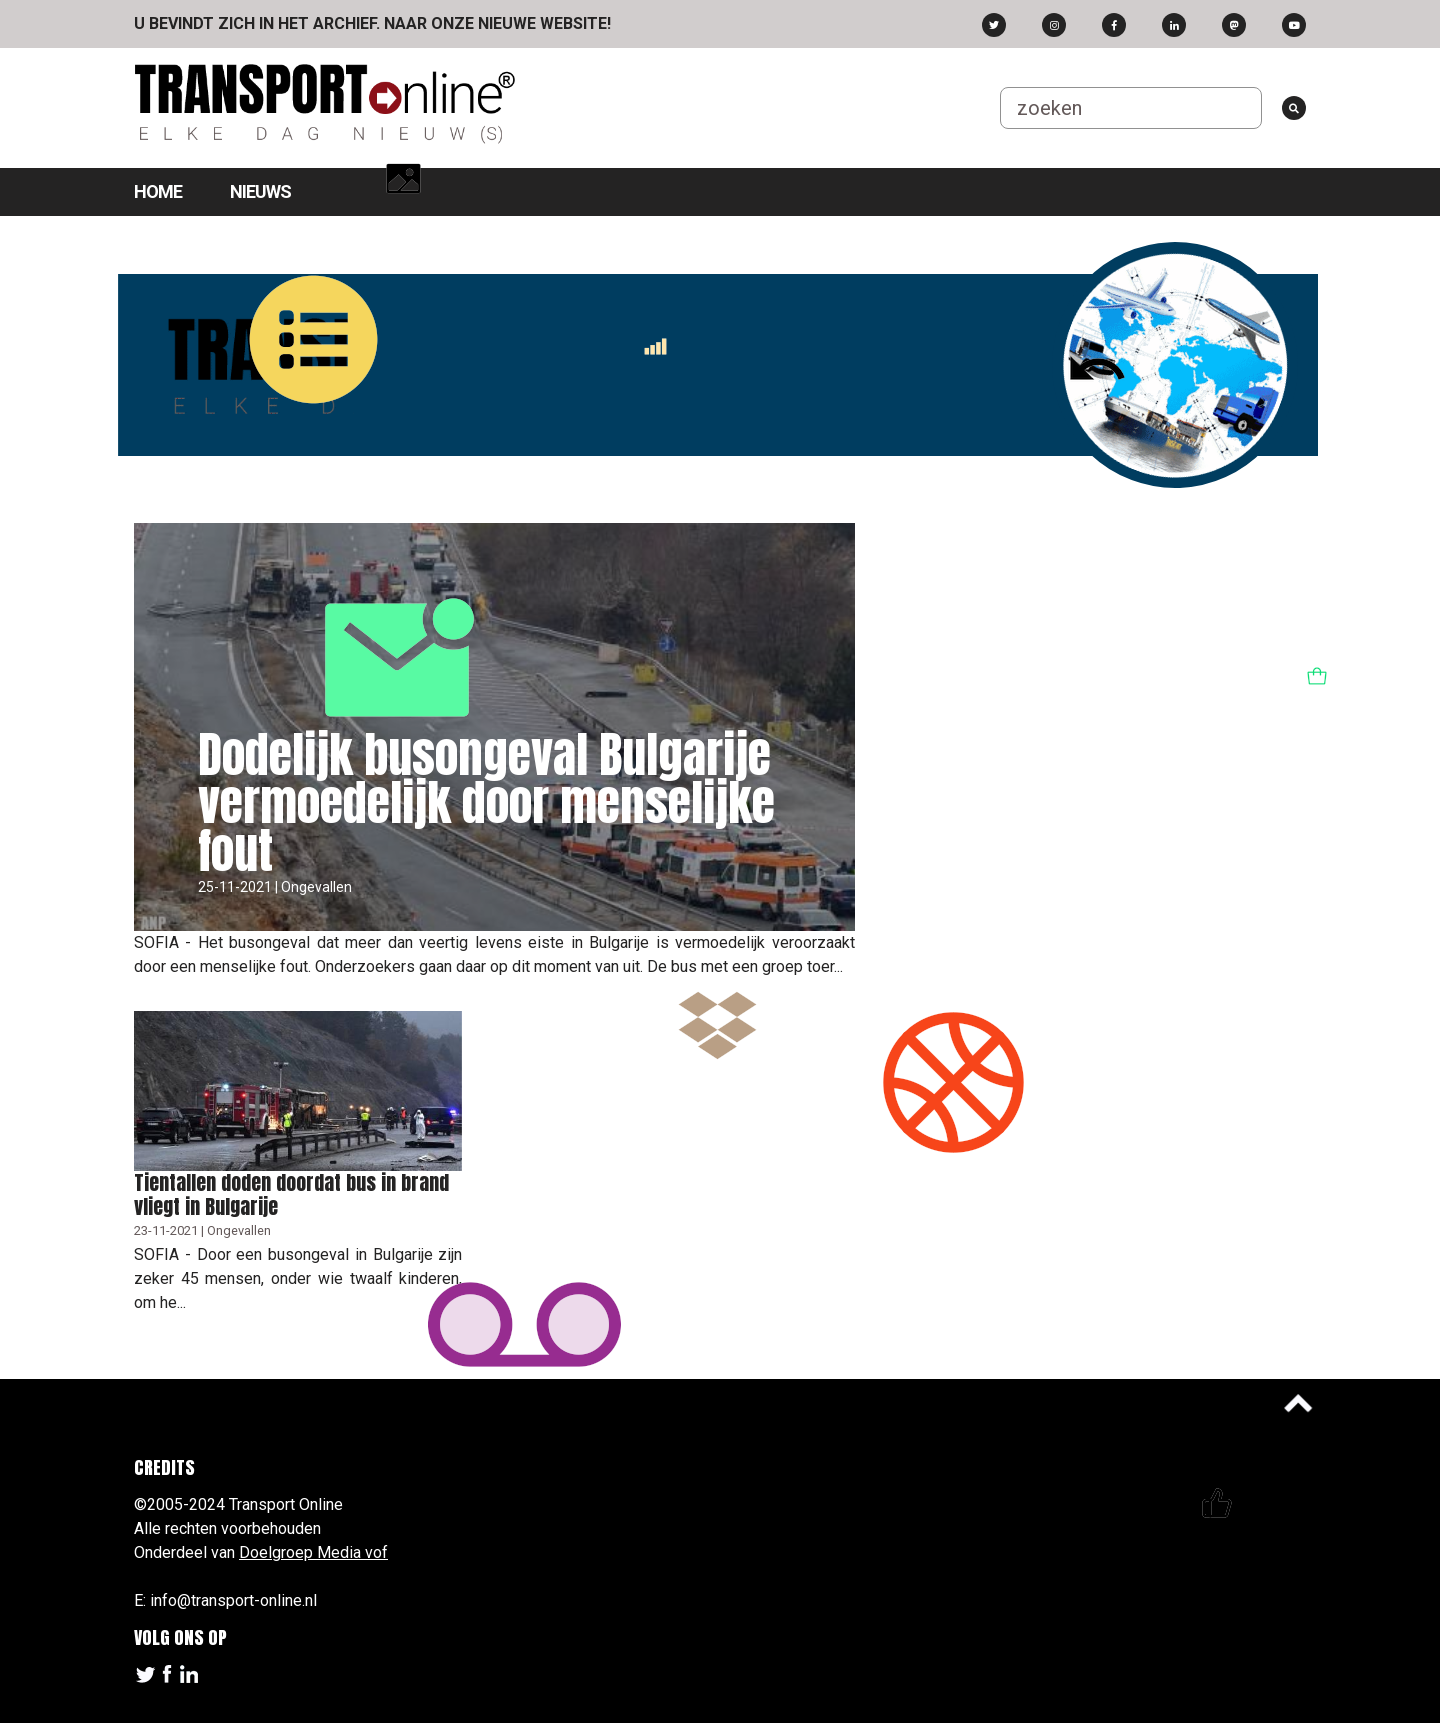 The image size is (1440, 1723). Describe the element at coordinates (953, 1082) in the screenshot. I see `access sports scores and updates` at that location.